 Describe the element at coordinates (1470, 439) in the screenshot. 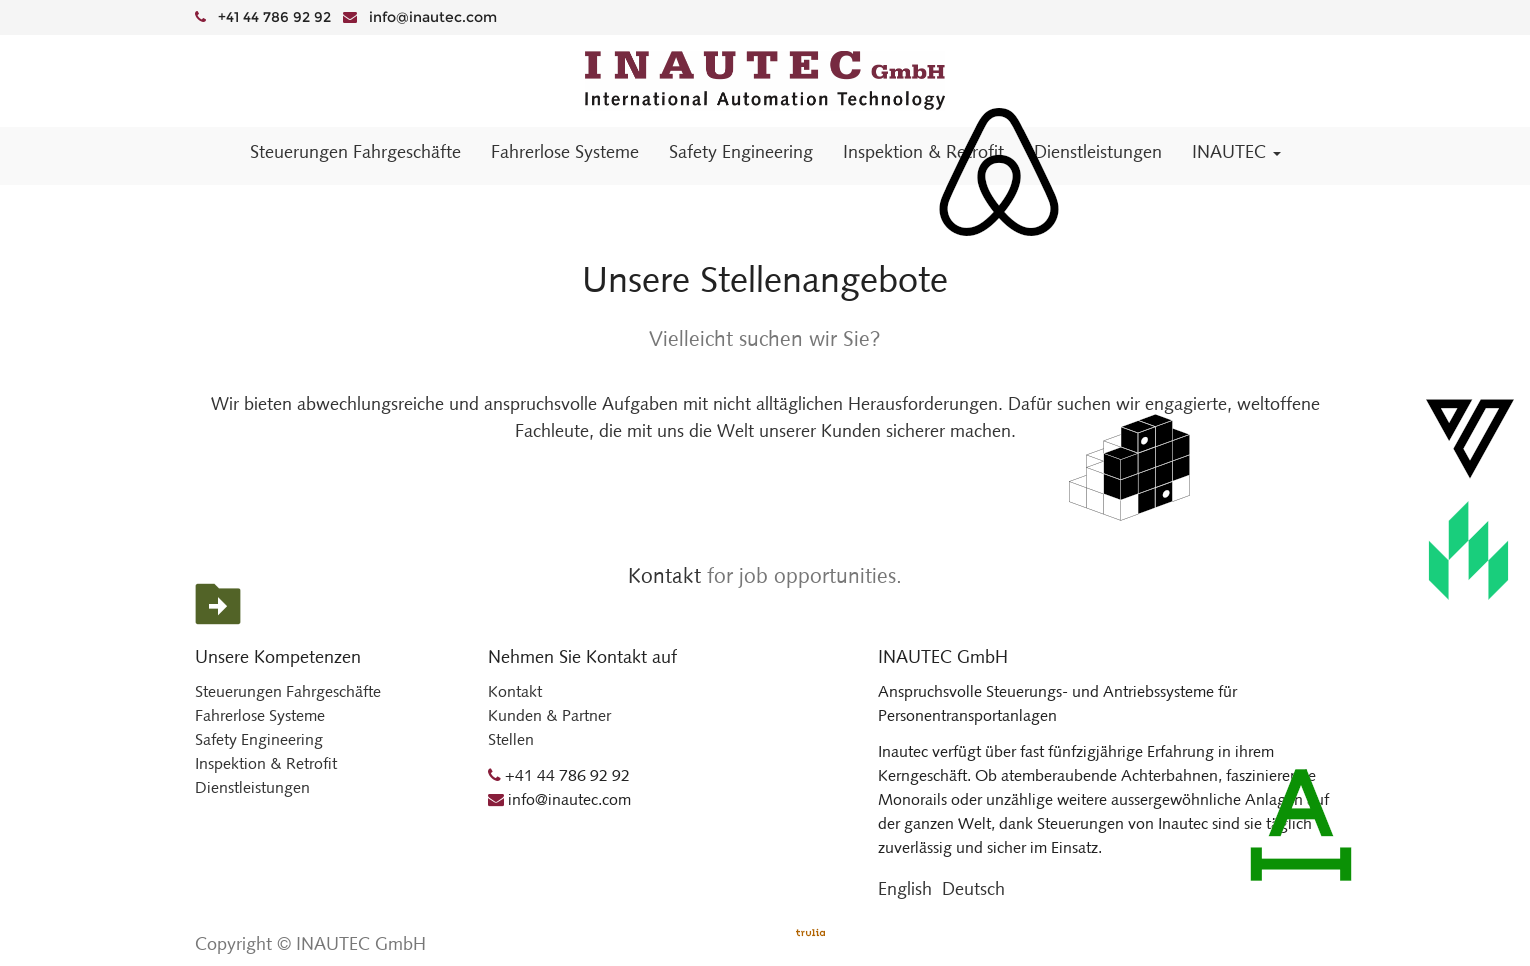

I see `vuetify framework logo` at that location.